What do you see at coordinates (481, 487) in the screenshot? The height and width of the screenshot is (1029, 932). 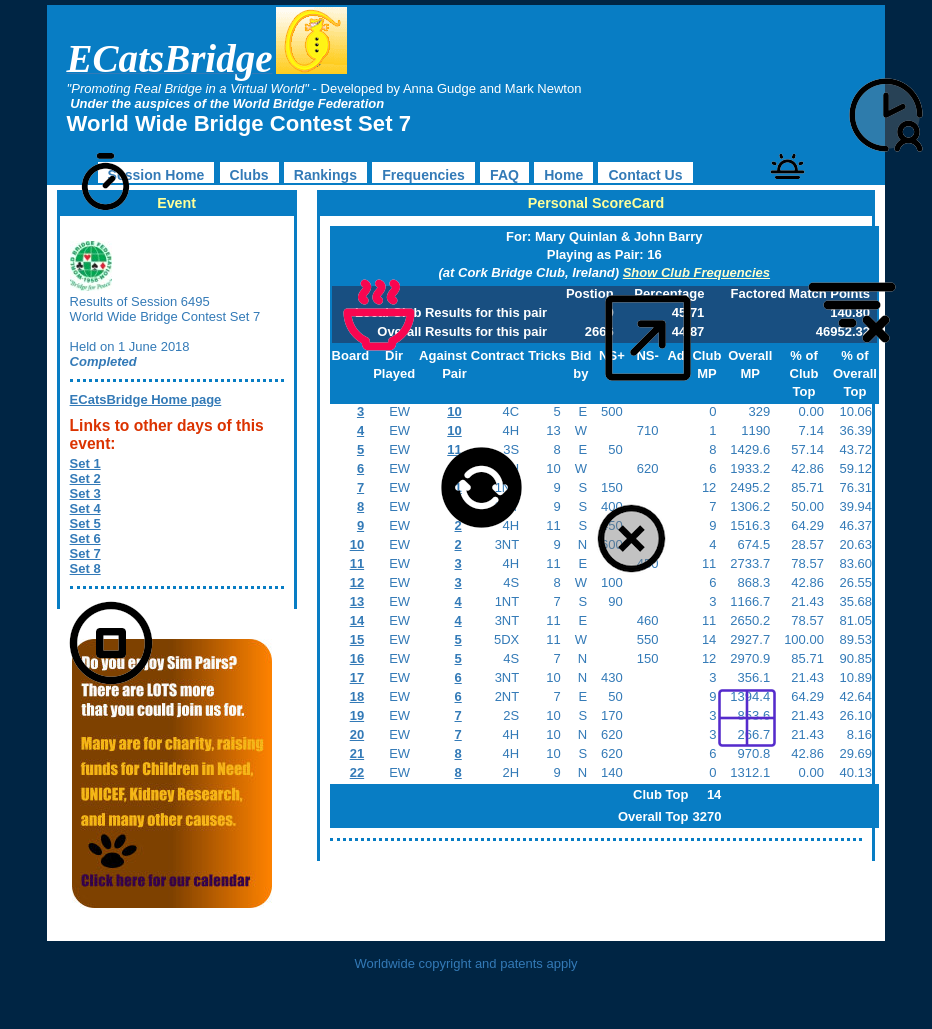 I see `sync data or refresh content` at bounding box center [481, 487].